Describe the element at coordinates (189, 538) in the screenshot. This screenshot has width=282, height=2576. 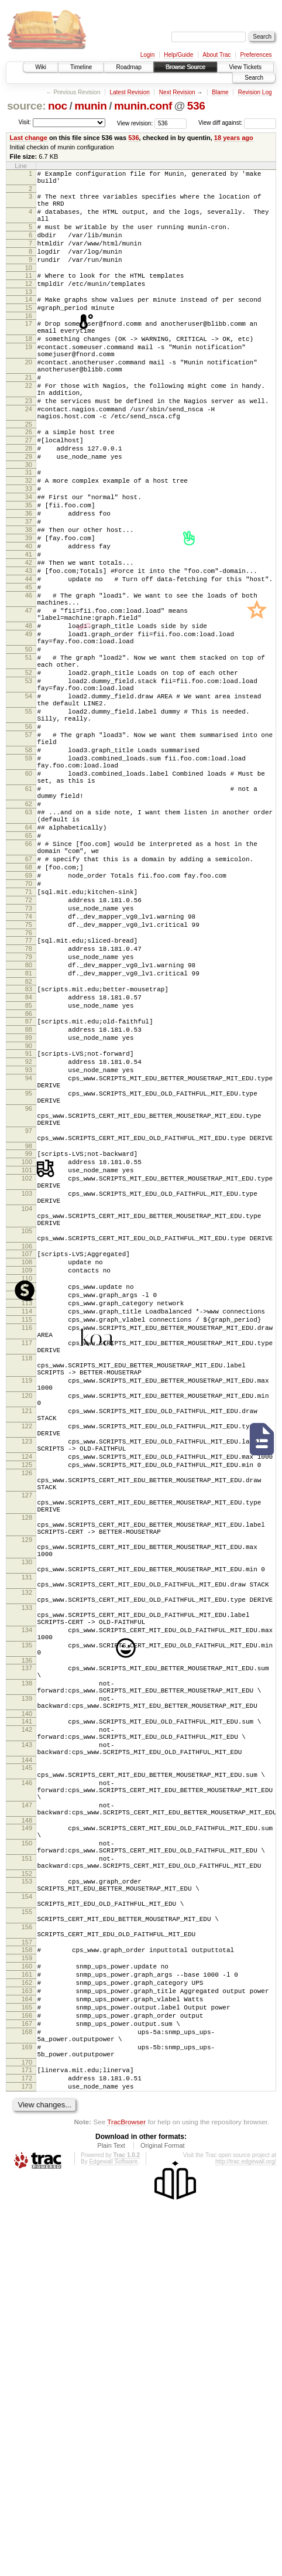
I see `peace sign or victory gesture` at that location.